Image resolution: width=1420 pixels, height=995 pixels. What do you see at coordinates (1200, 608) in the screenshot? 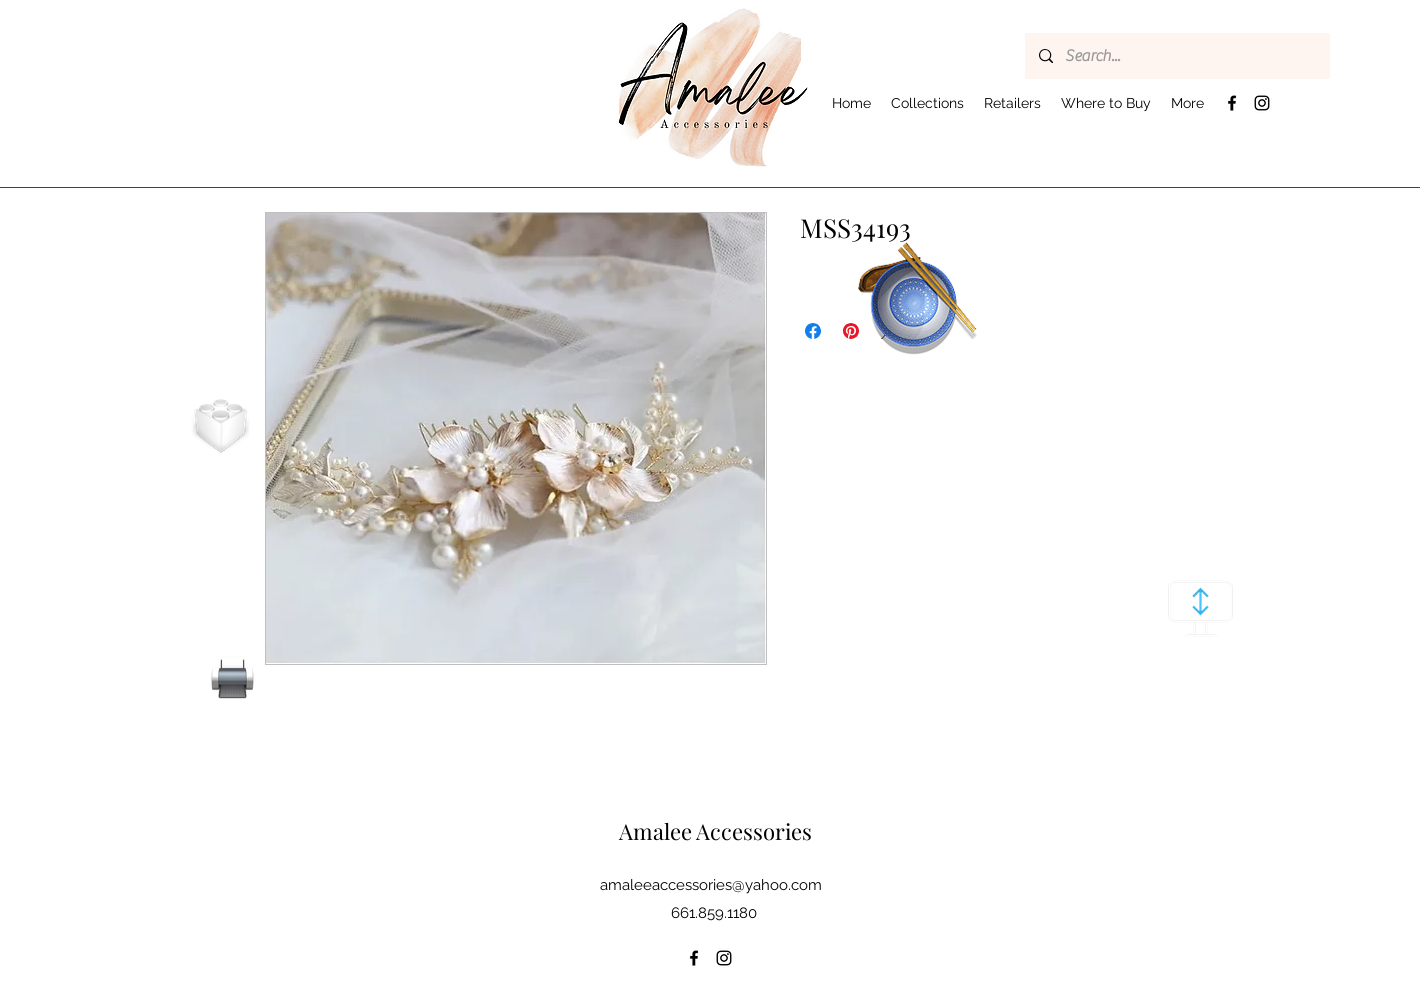
I see `rotate or flip display orientation` at bounding box center [1200, 608].